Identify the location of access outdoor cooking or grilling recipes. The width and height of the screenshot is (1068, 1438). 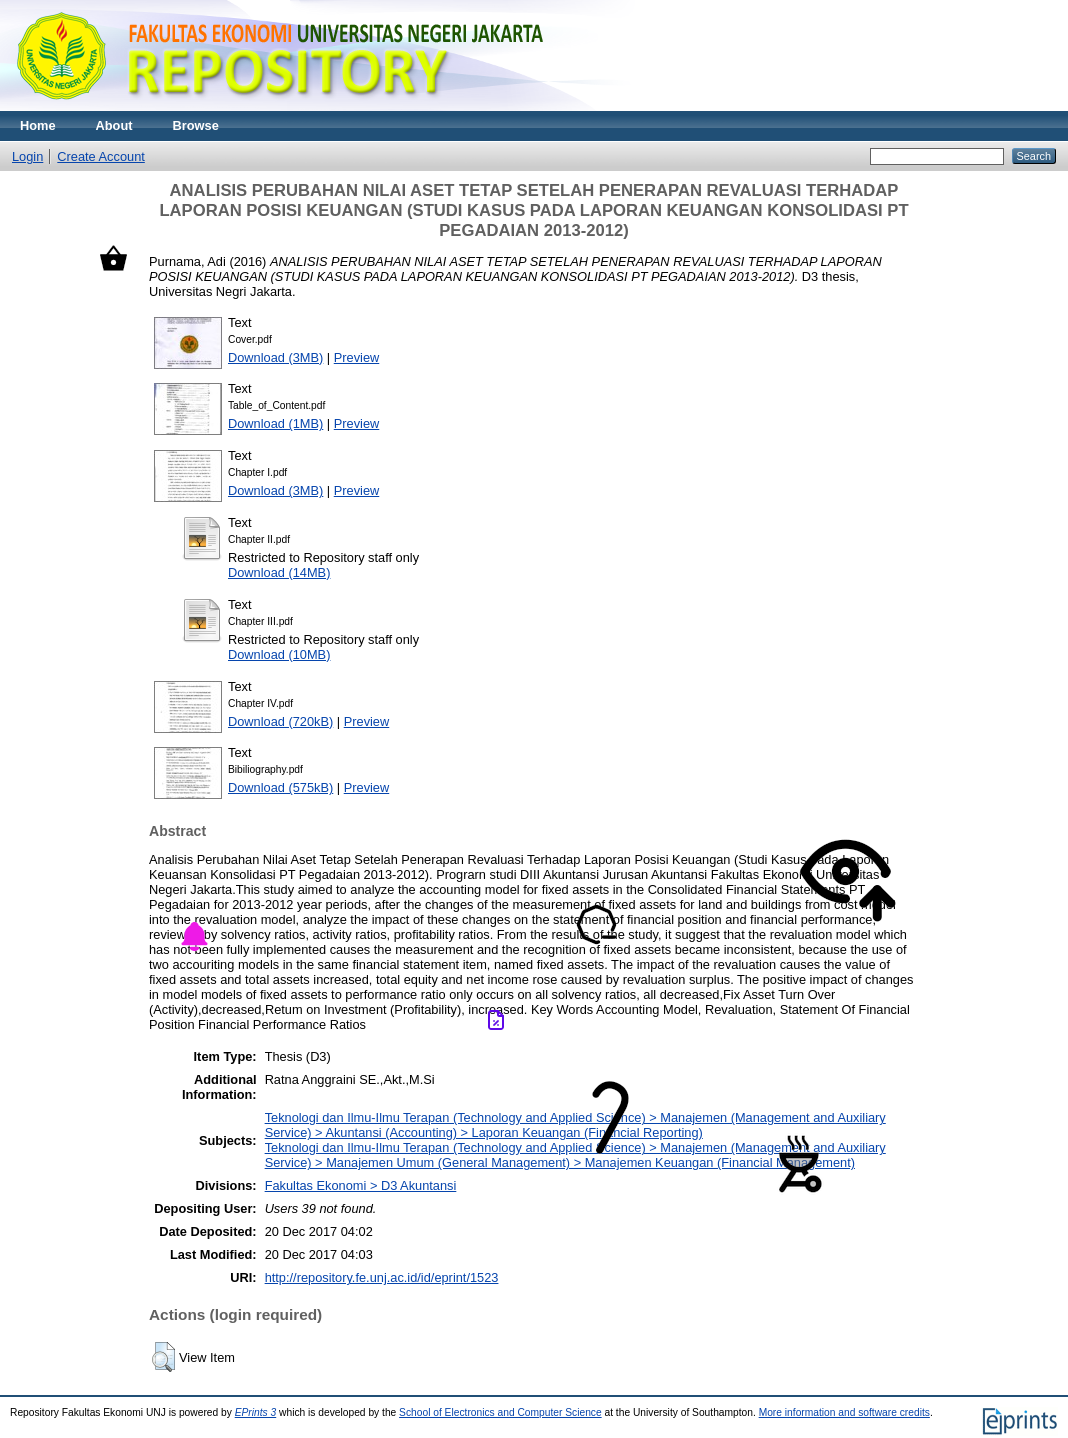
(799, 1164).